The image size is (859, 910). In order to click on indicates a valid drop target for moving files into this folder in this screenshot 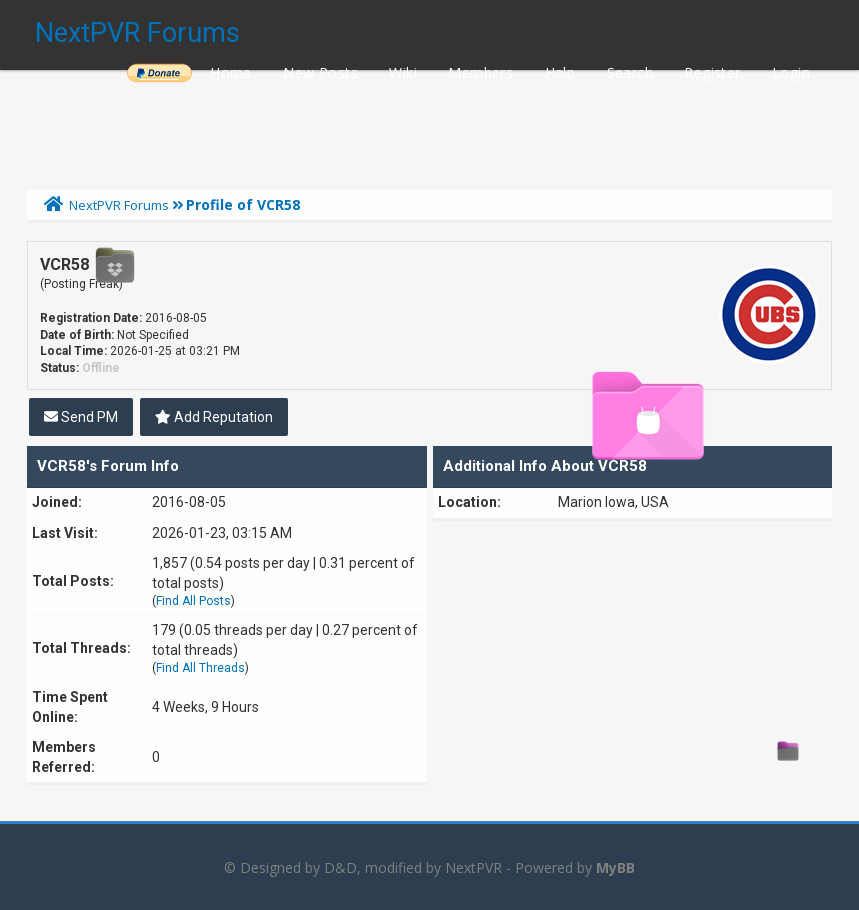, I will do `click(788, 751)`.